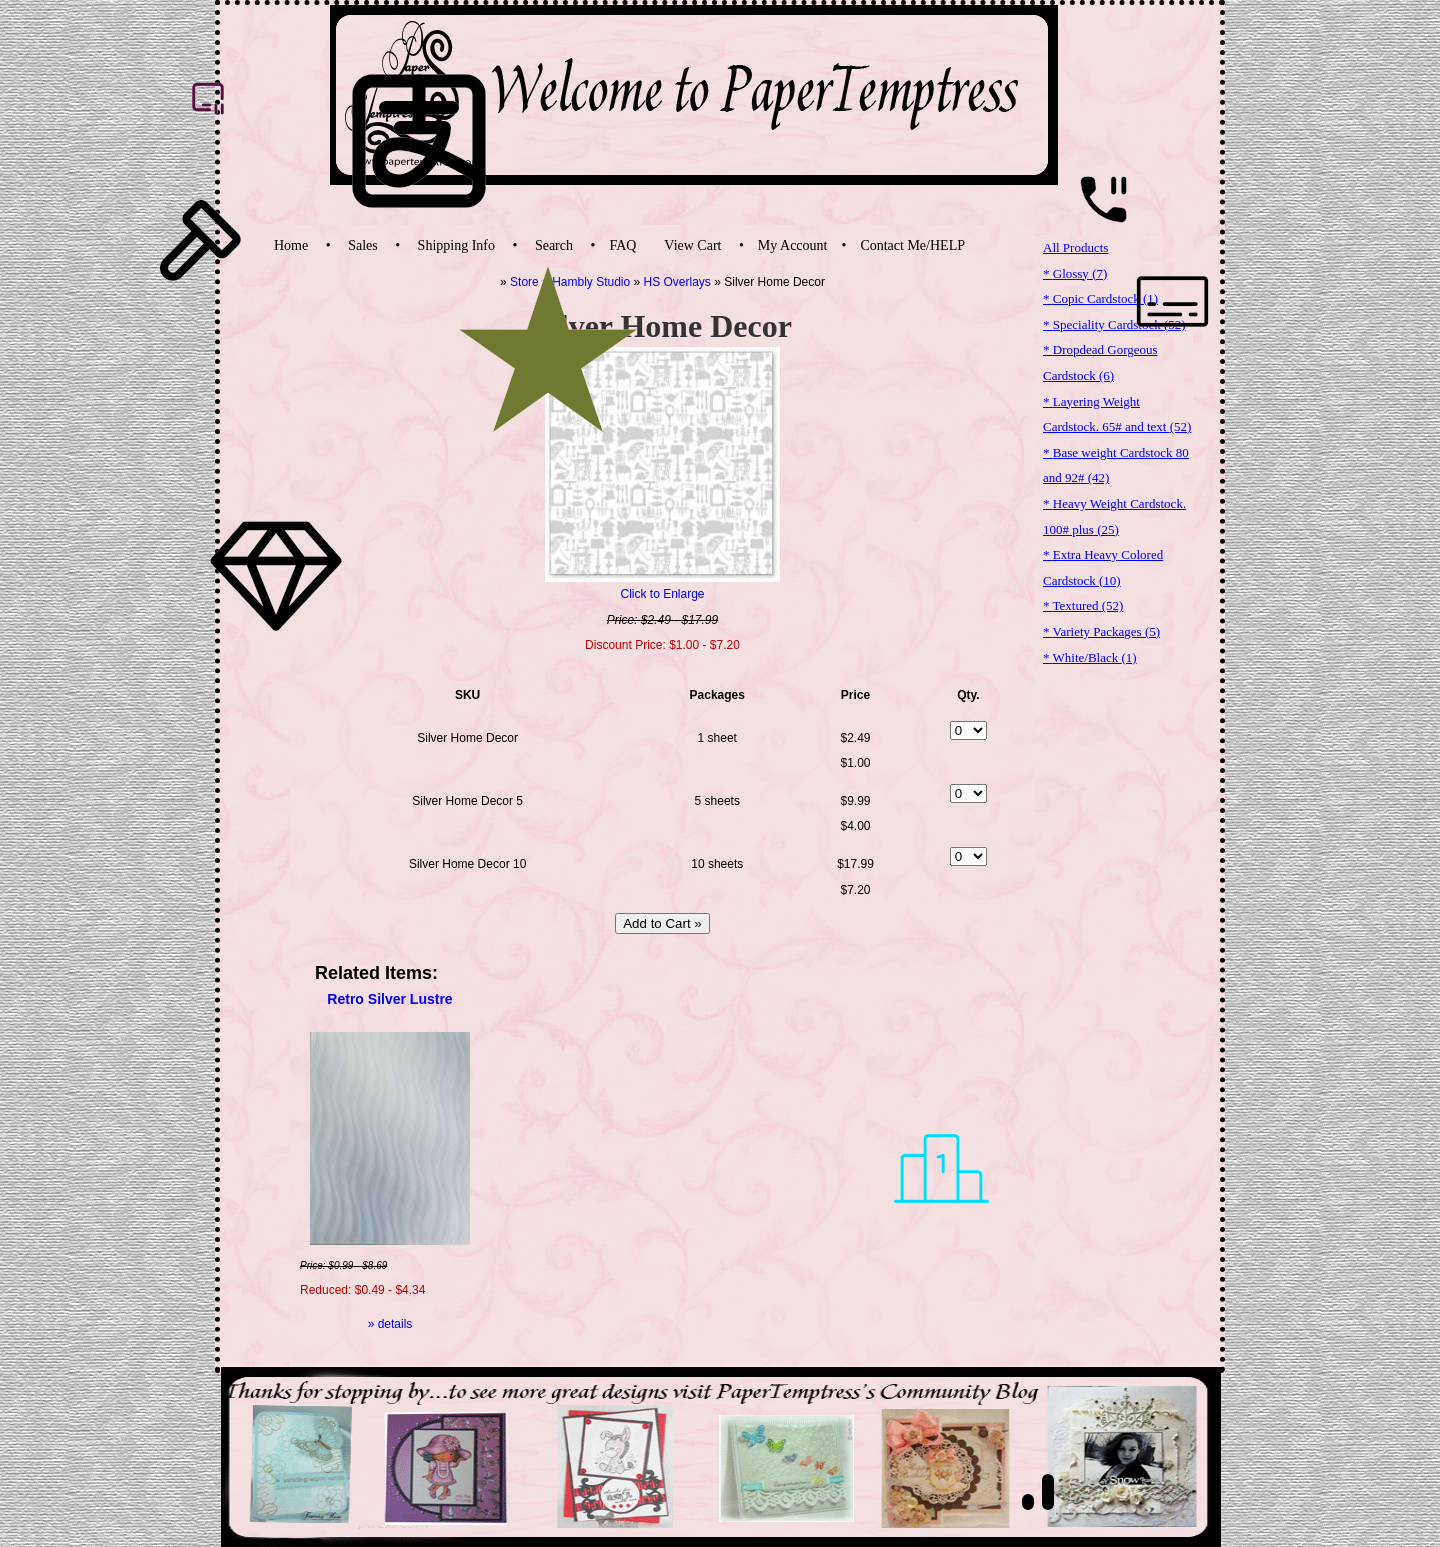 The width and height of the screenshot is (1440, 1547). Describe the element at coordinates (1172, 301) in the screenshot. I see `enable subtitles or closed captions` at that location.